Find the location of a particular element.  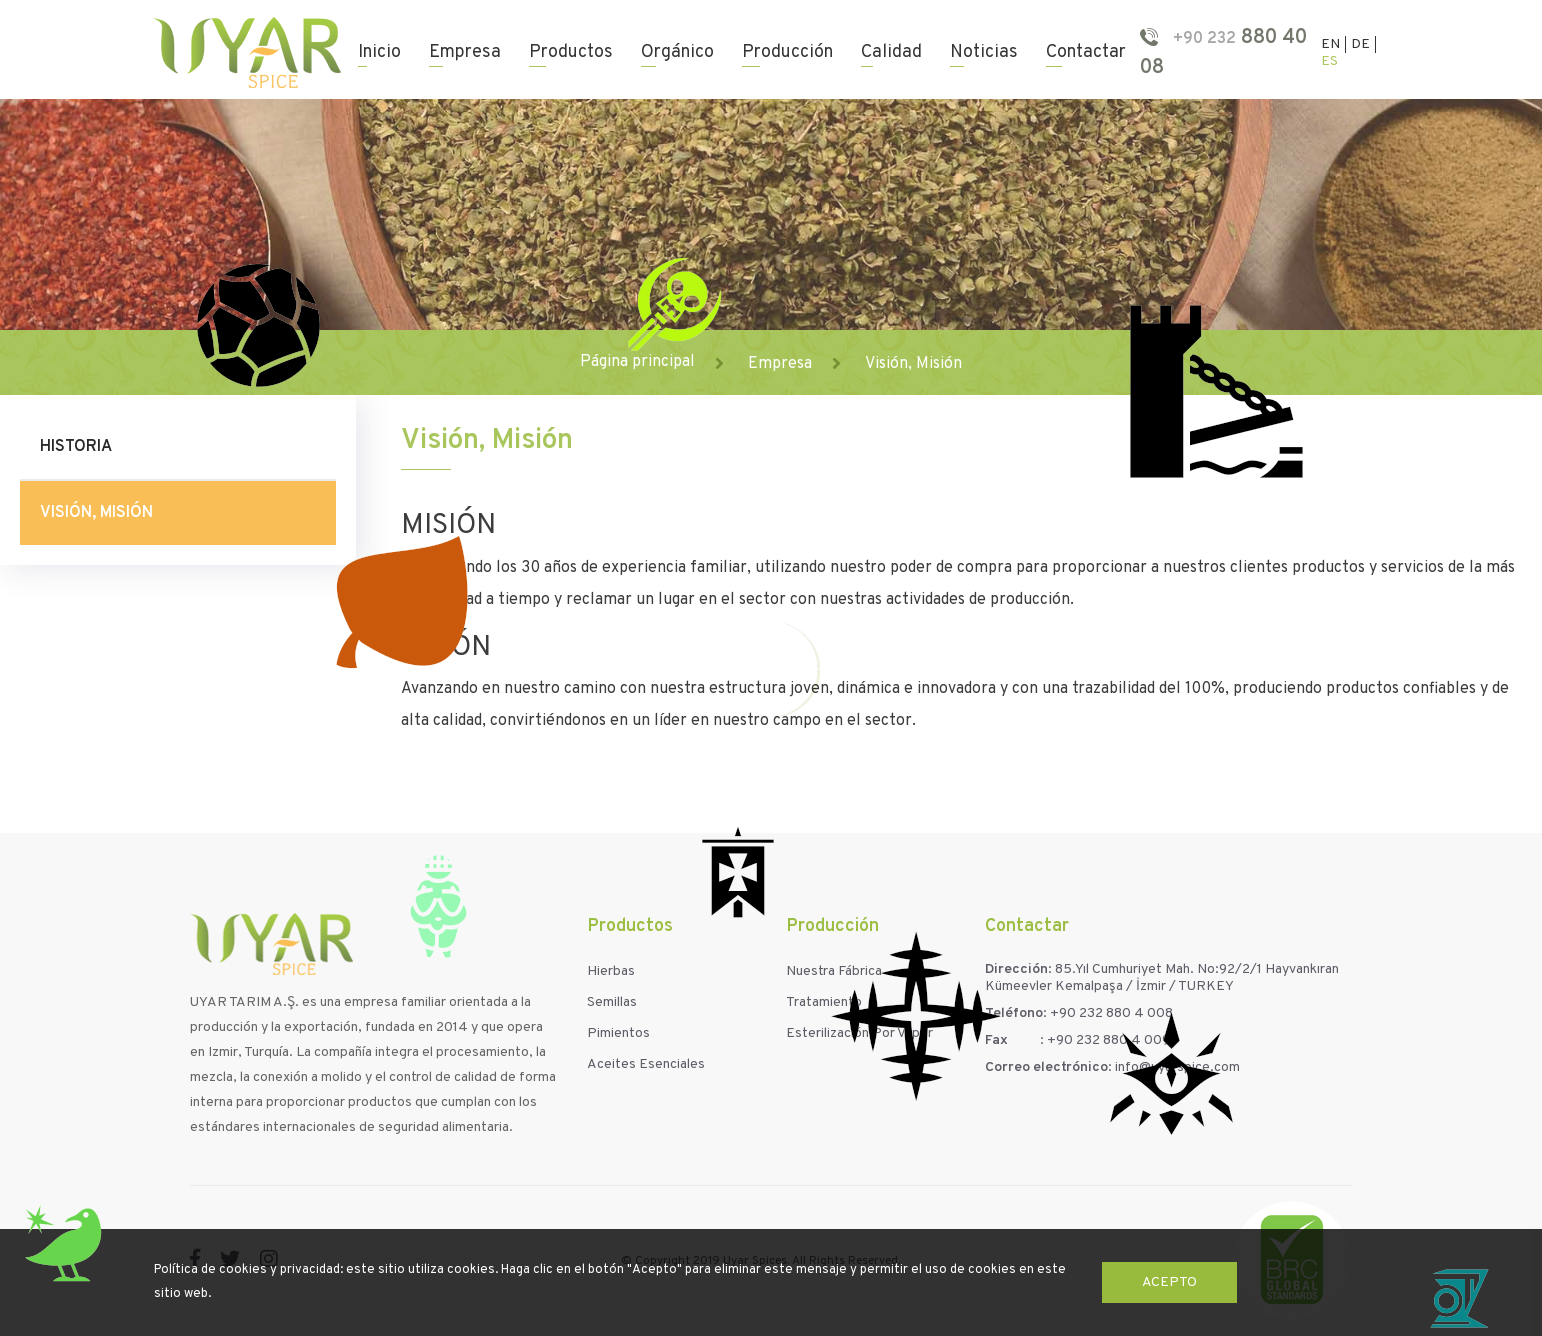

abstract game element or power-up is located at coordinates (1459, 1298).